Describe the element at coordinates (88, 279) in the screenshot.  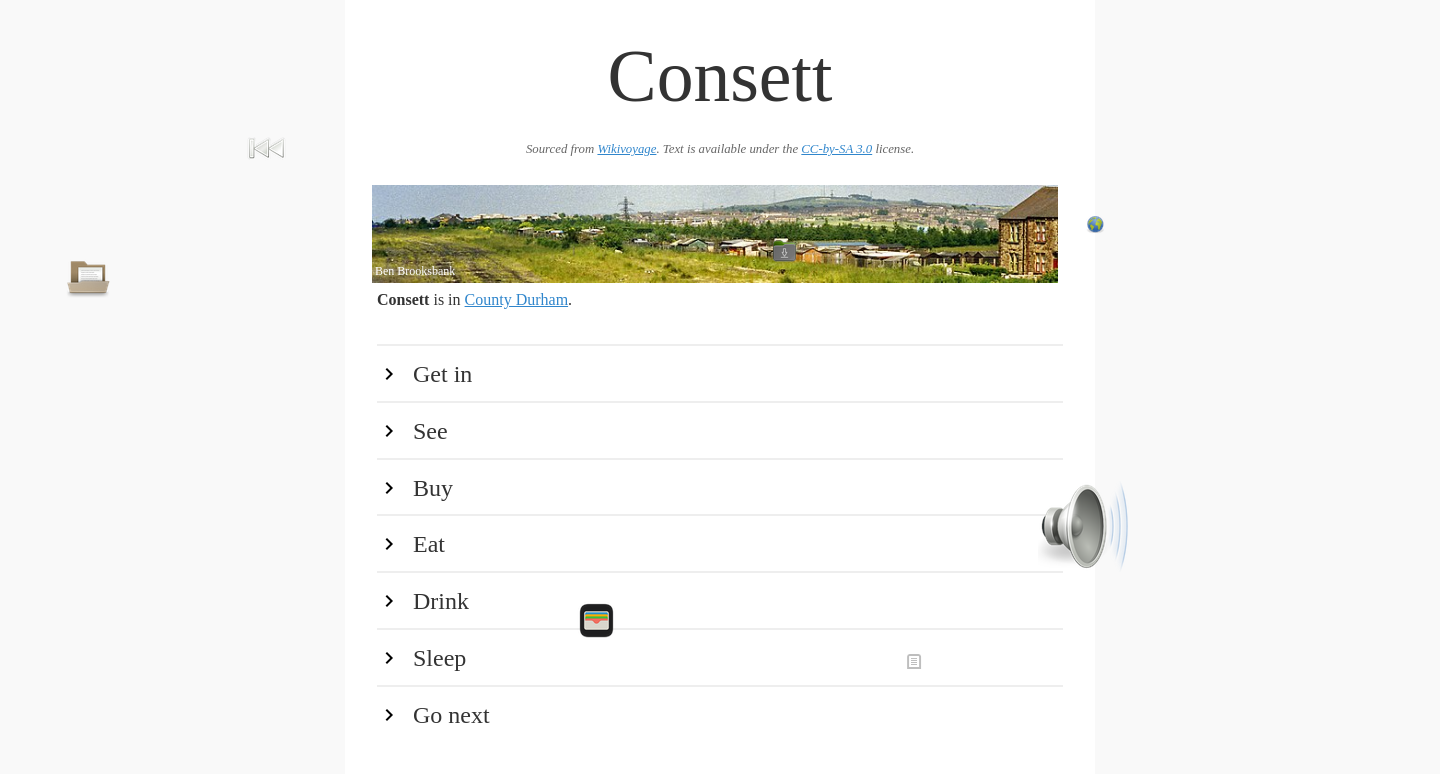
I see `open an existing document or file` at that location.